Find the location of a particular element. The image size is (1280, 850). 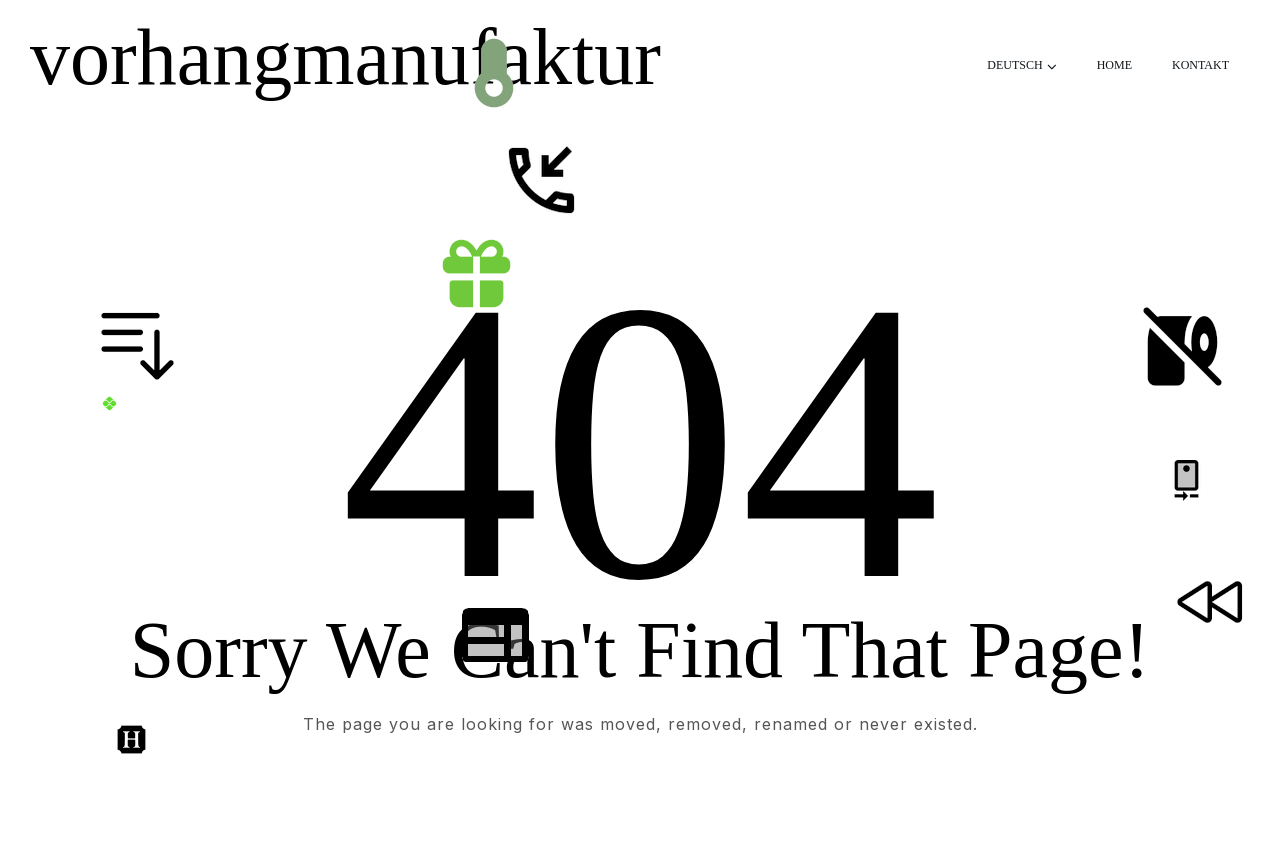

hire a helper logo is located at coordinates (131, 739).